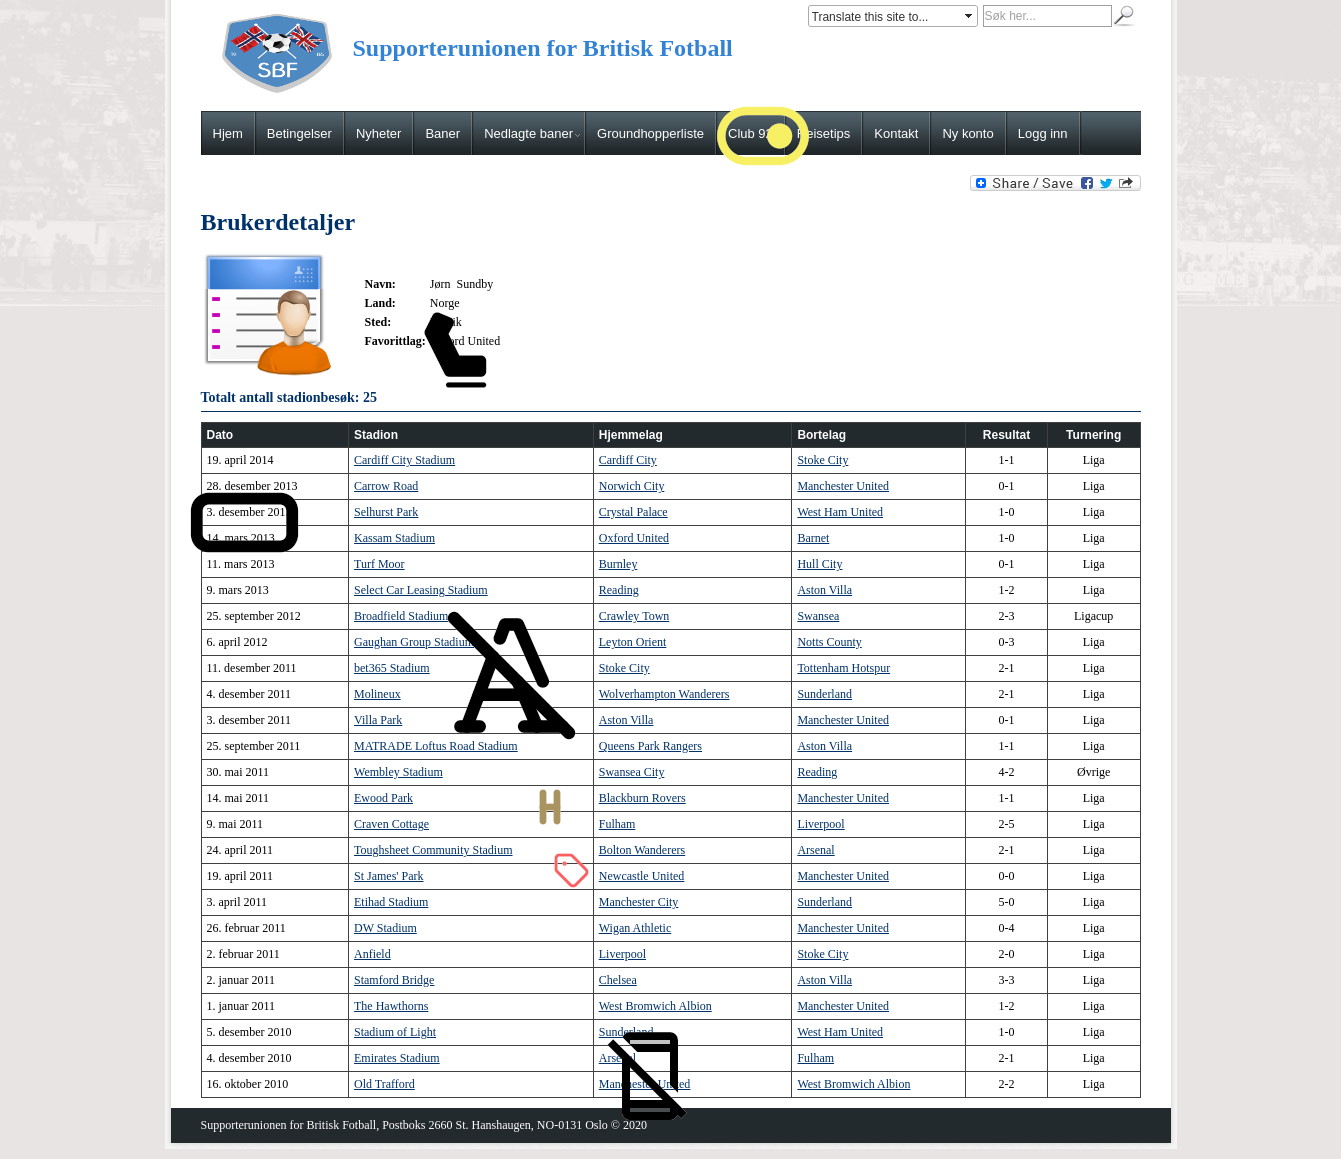 Image resolution: width=1341 pixels, height=1159 pixels. Describe the element at coordinates (571, 870) in the screenshot. I see `add or manage tags for an item` at that location.